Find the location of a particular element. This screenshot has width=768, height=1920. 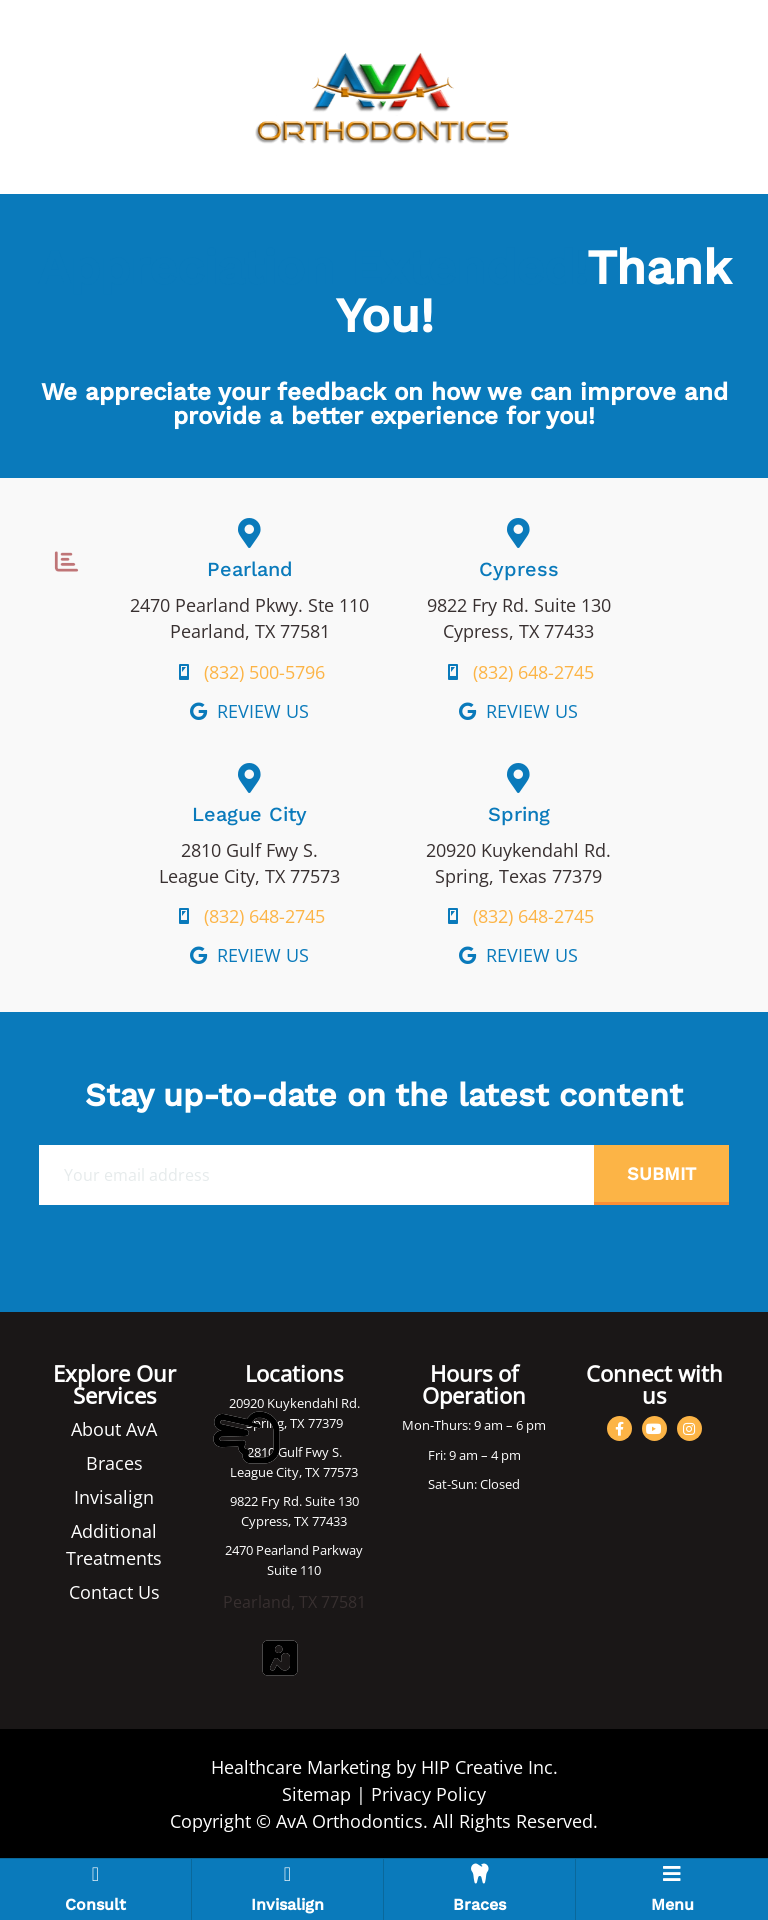

view analytics or statistics is located at coordinates (66, 561).